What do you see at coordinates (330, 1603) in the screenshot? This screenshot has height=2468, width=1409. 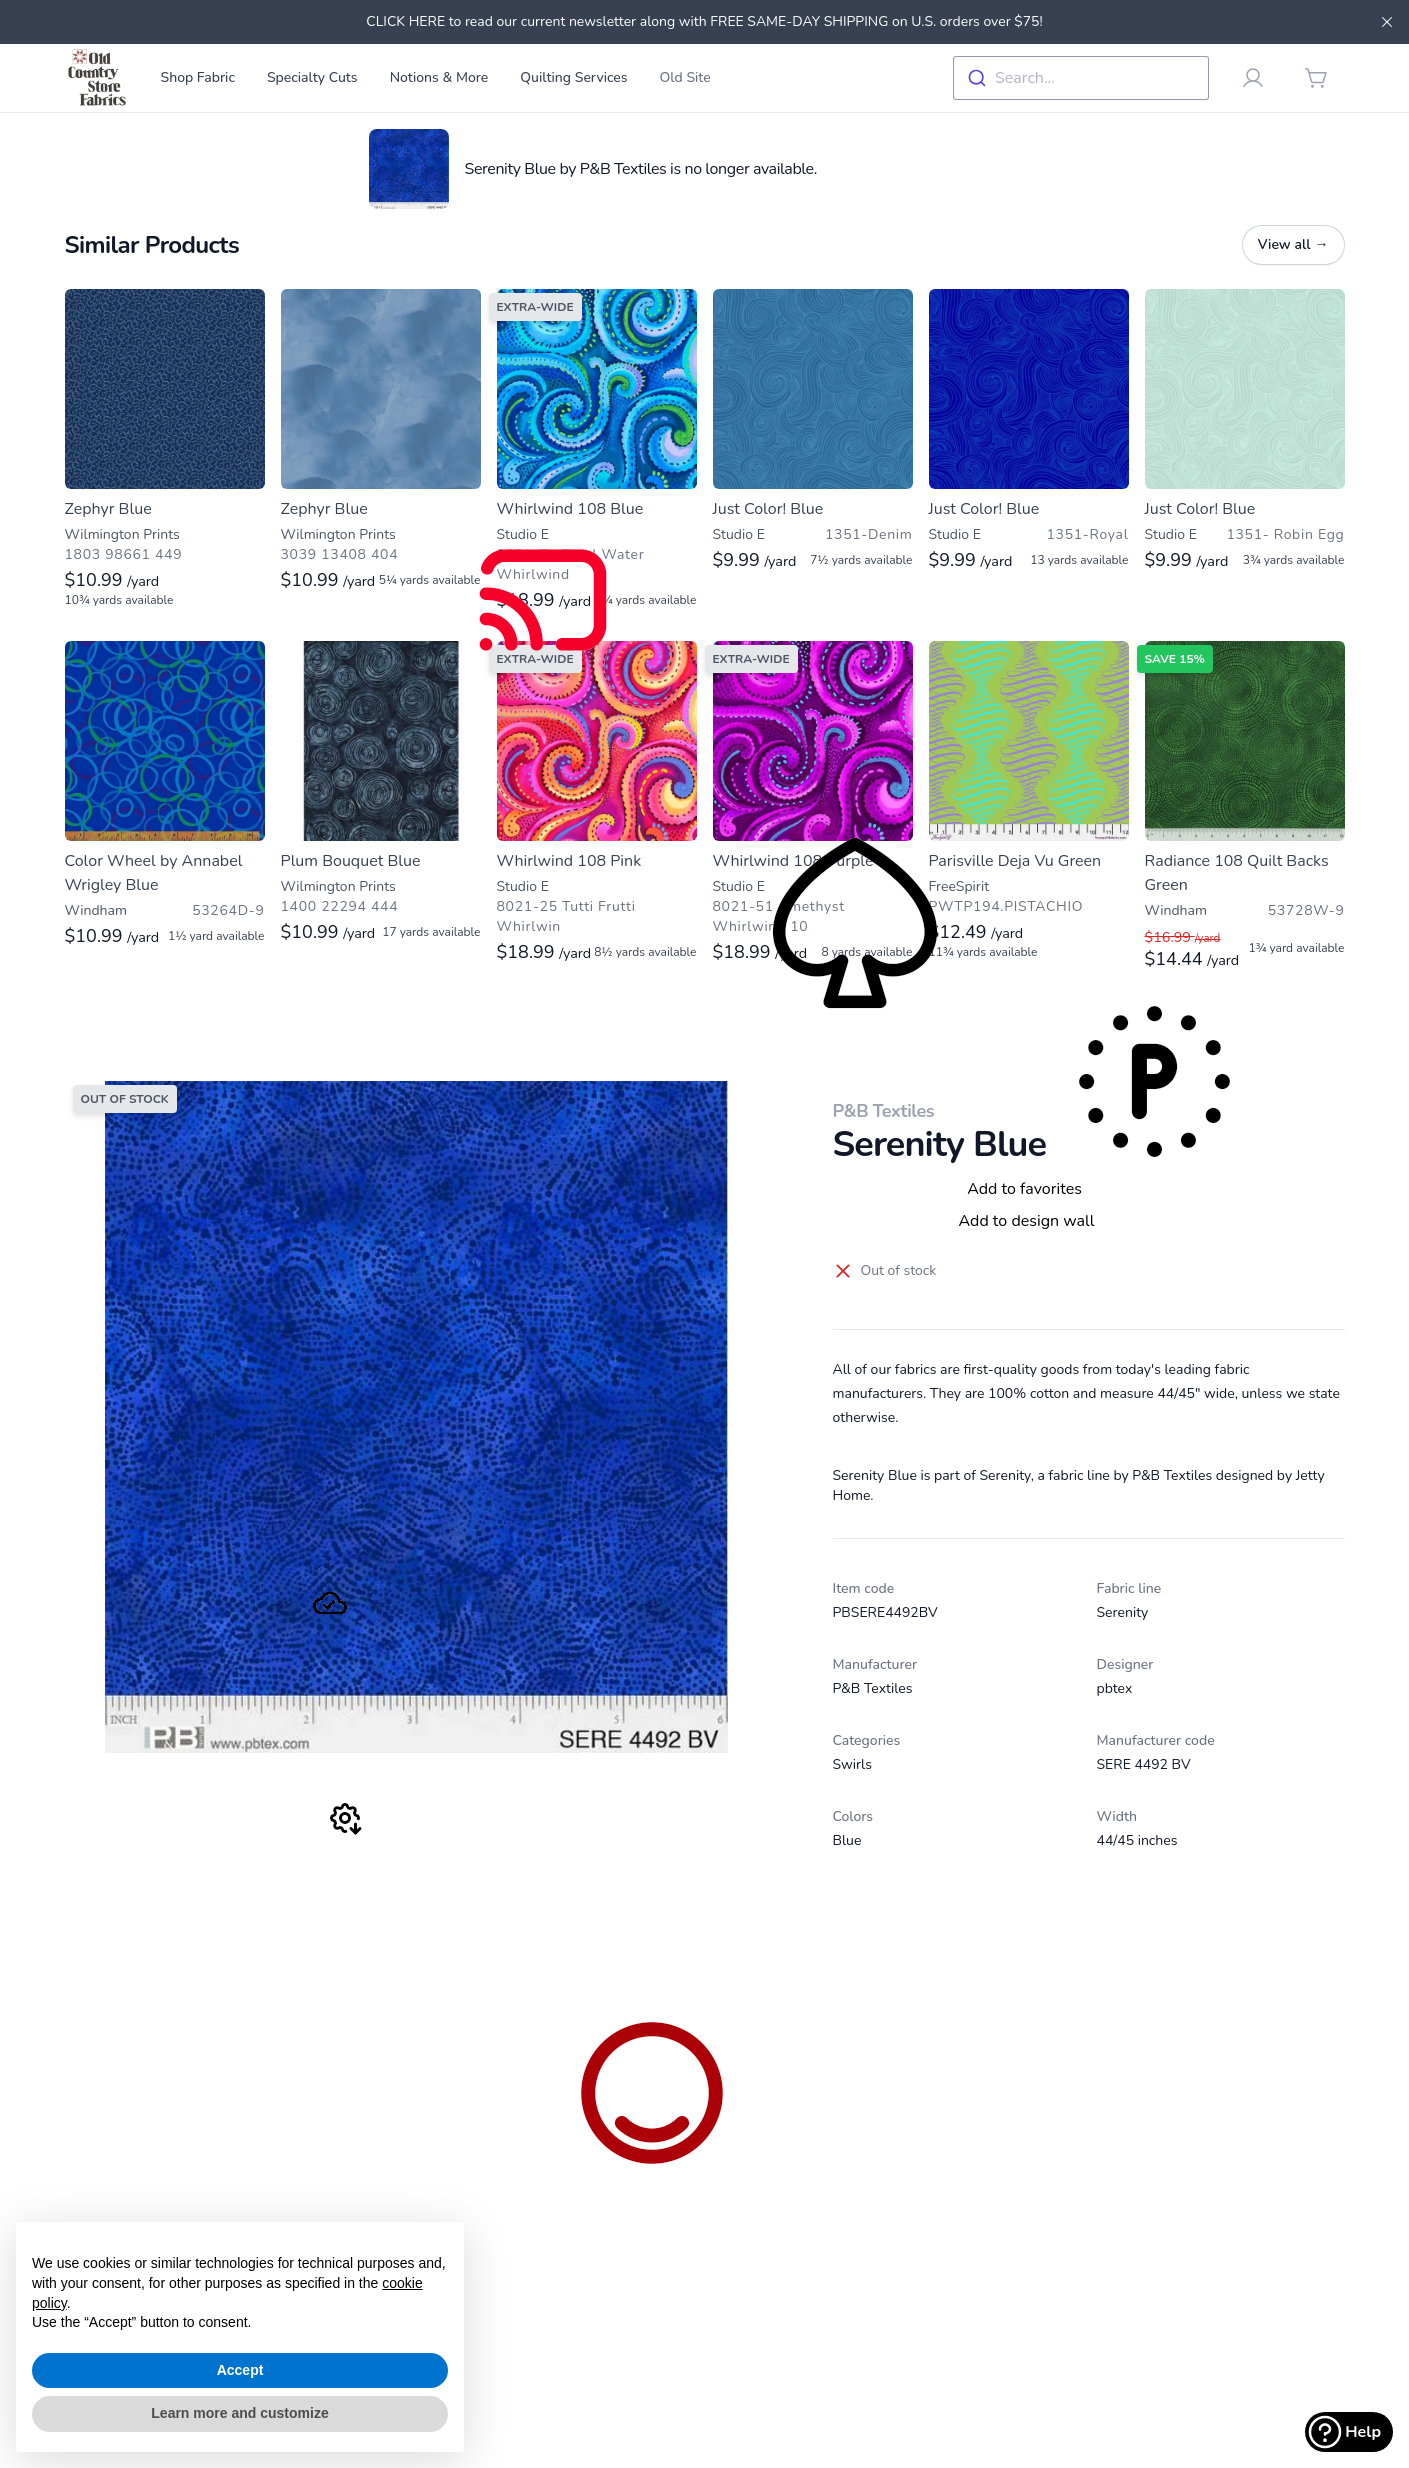 I see `file successfully uploaded to cloud` at bounding box center [330, 1603].